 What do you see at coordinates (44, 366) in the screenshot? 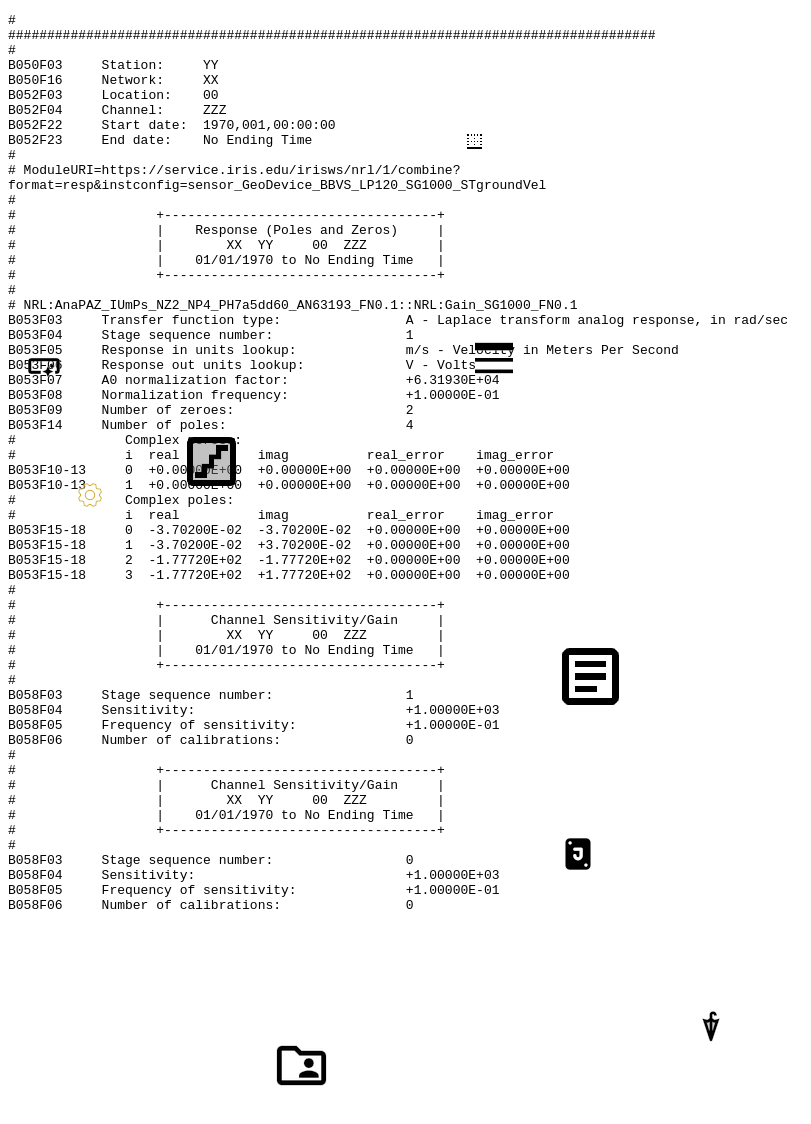
I see `add a smart action or automated button` at bounding box center [44, 366].